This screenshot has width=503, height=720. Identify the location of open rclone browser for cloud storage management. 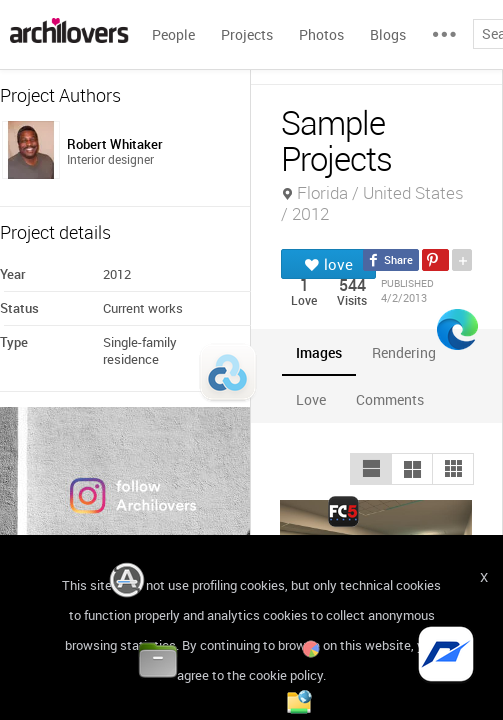
(228, 372).